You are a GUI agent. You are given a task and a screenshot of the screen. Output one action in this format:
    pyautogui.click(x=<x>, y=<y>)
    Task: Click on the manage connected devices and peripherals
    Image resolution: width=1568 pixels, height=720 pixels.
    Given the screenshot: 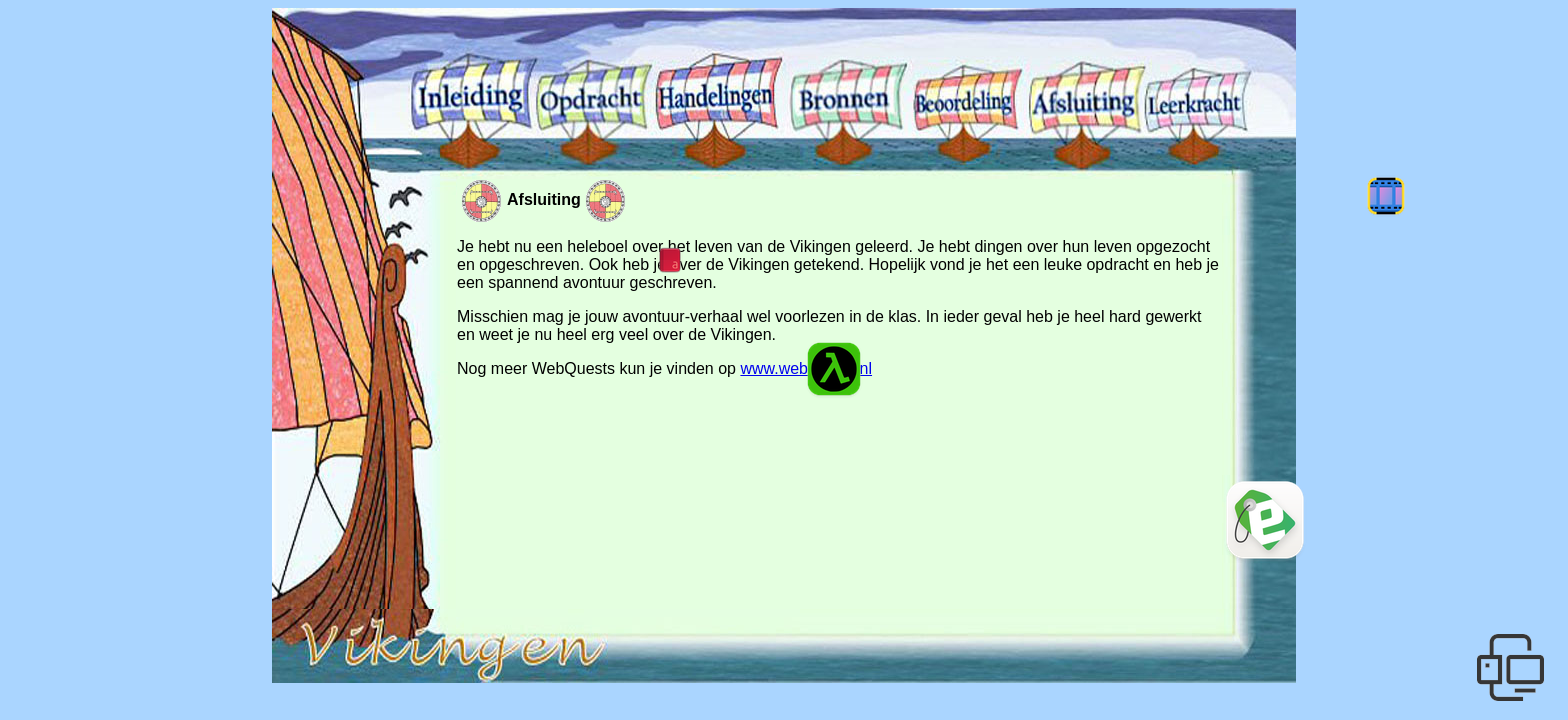 What is the action you would take?
    pyautogui.click(x=1510, y=667)
    